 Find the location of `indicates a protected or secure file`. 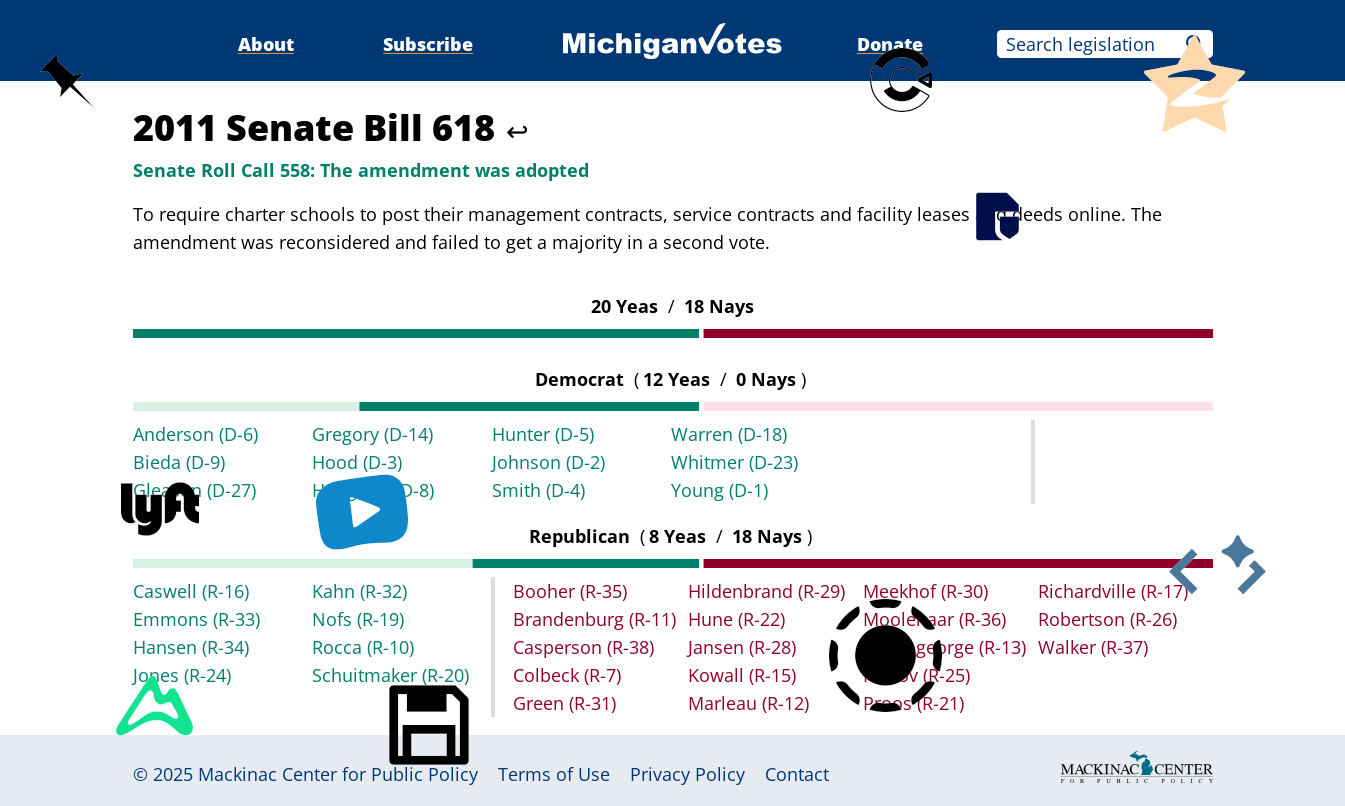

indicates a protected or secure file is located at coordinates (997, 216).